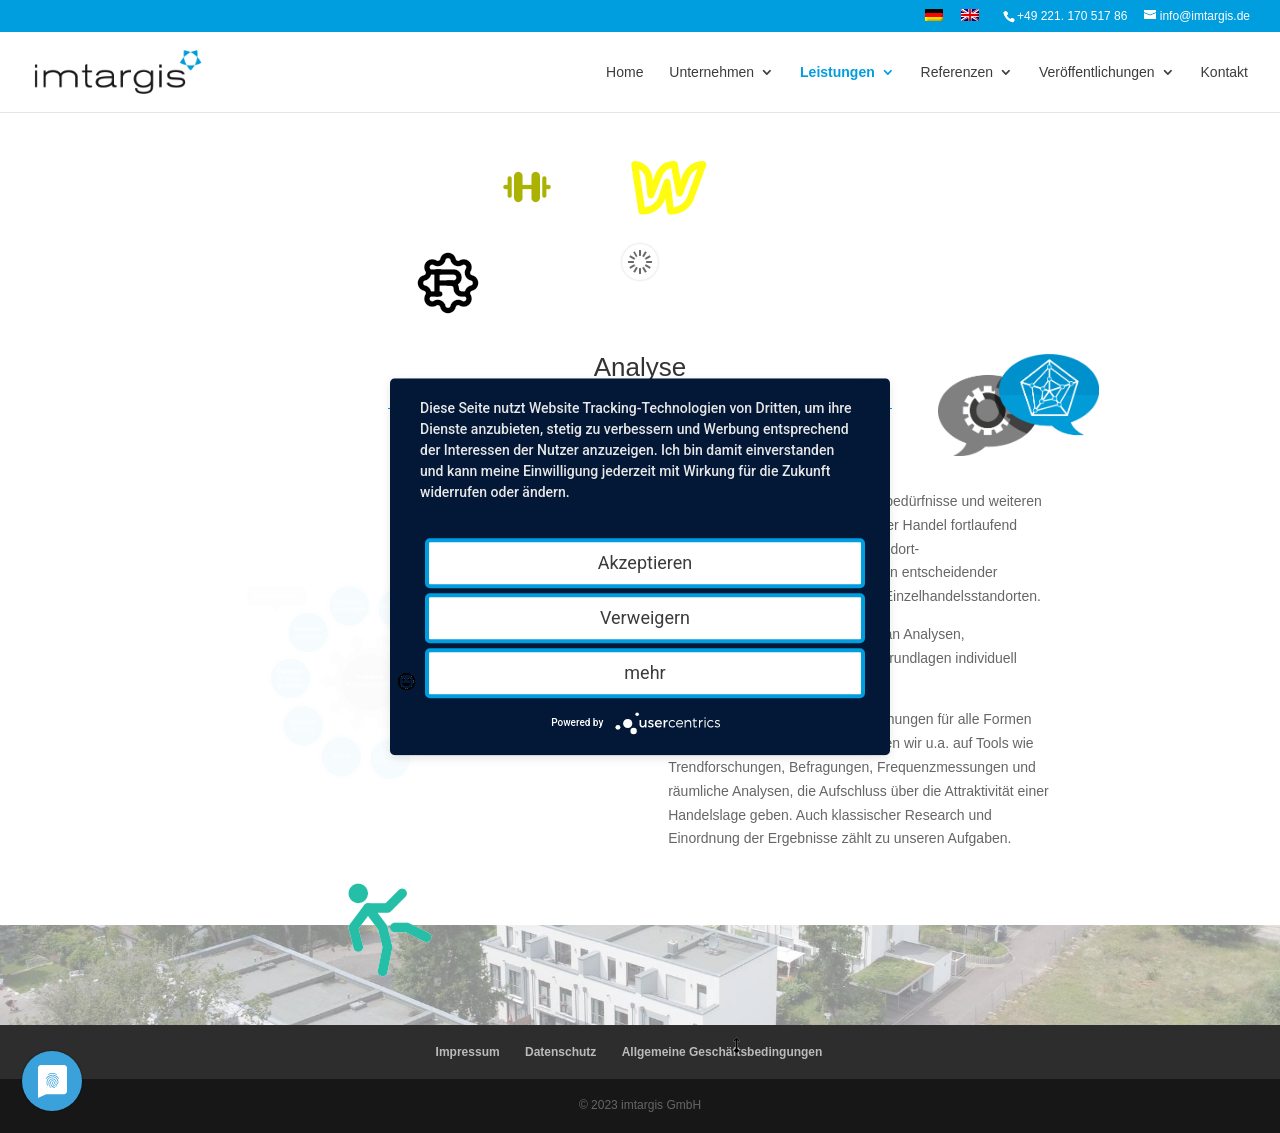  Describe the element at coordinates (387, 927) in the screenshot. I see `indicates a fall hazard or warning` at that location.